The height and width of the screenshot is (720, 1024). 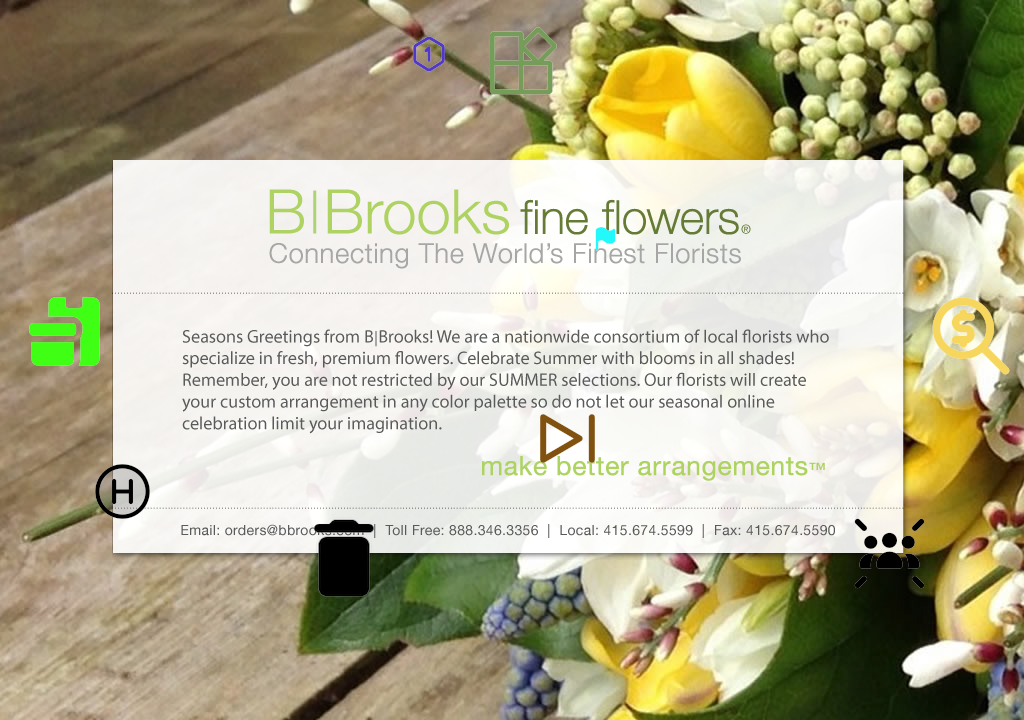 I want to click on view active or highlighted team members, so click(x=889, y=553).